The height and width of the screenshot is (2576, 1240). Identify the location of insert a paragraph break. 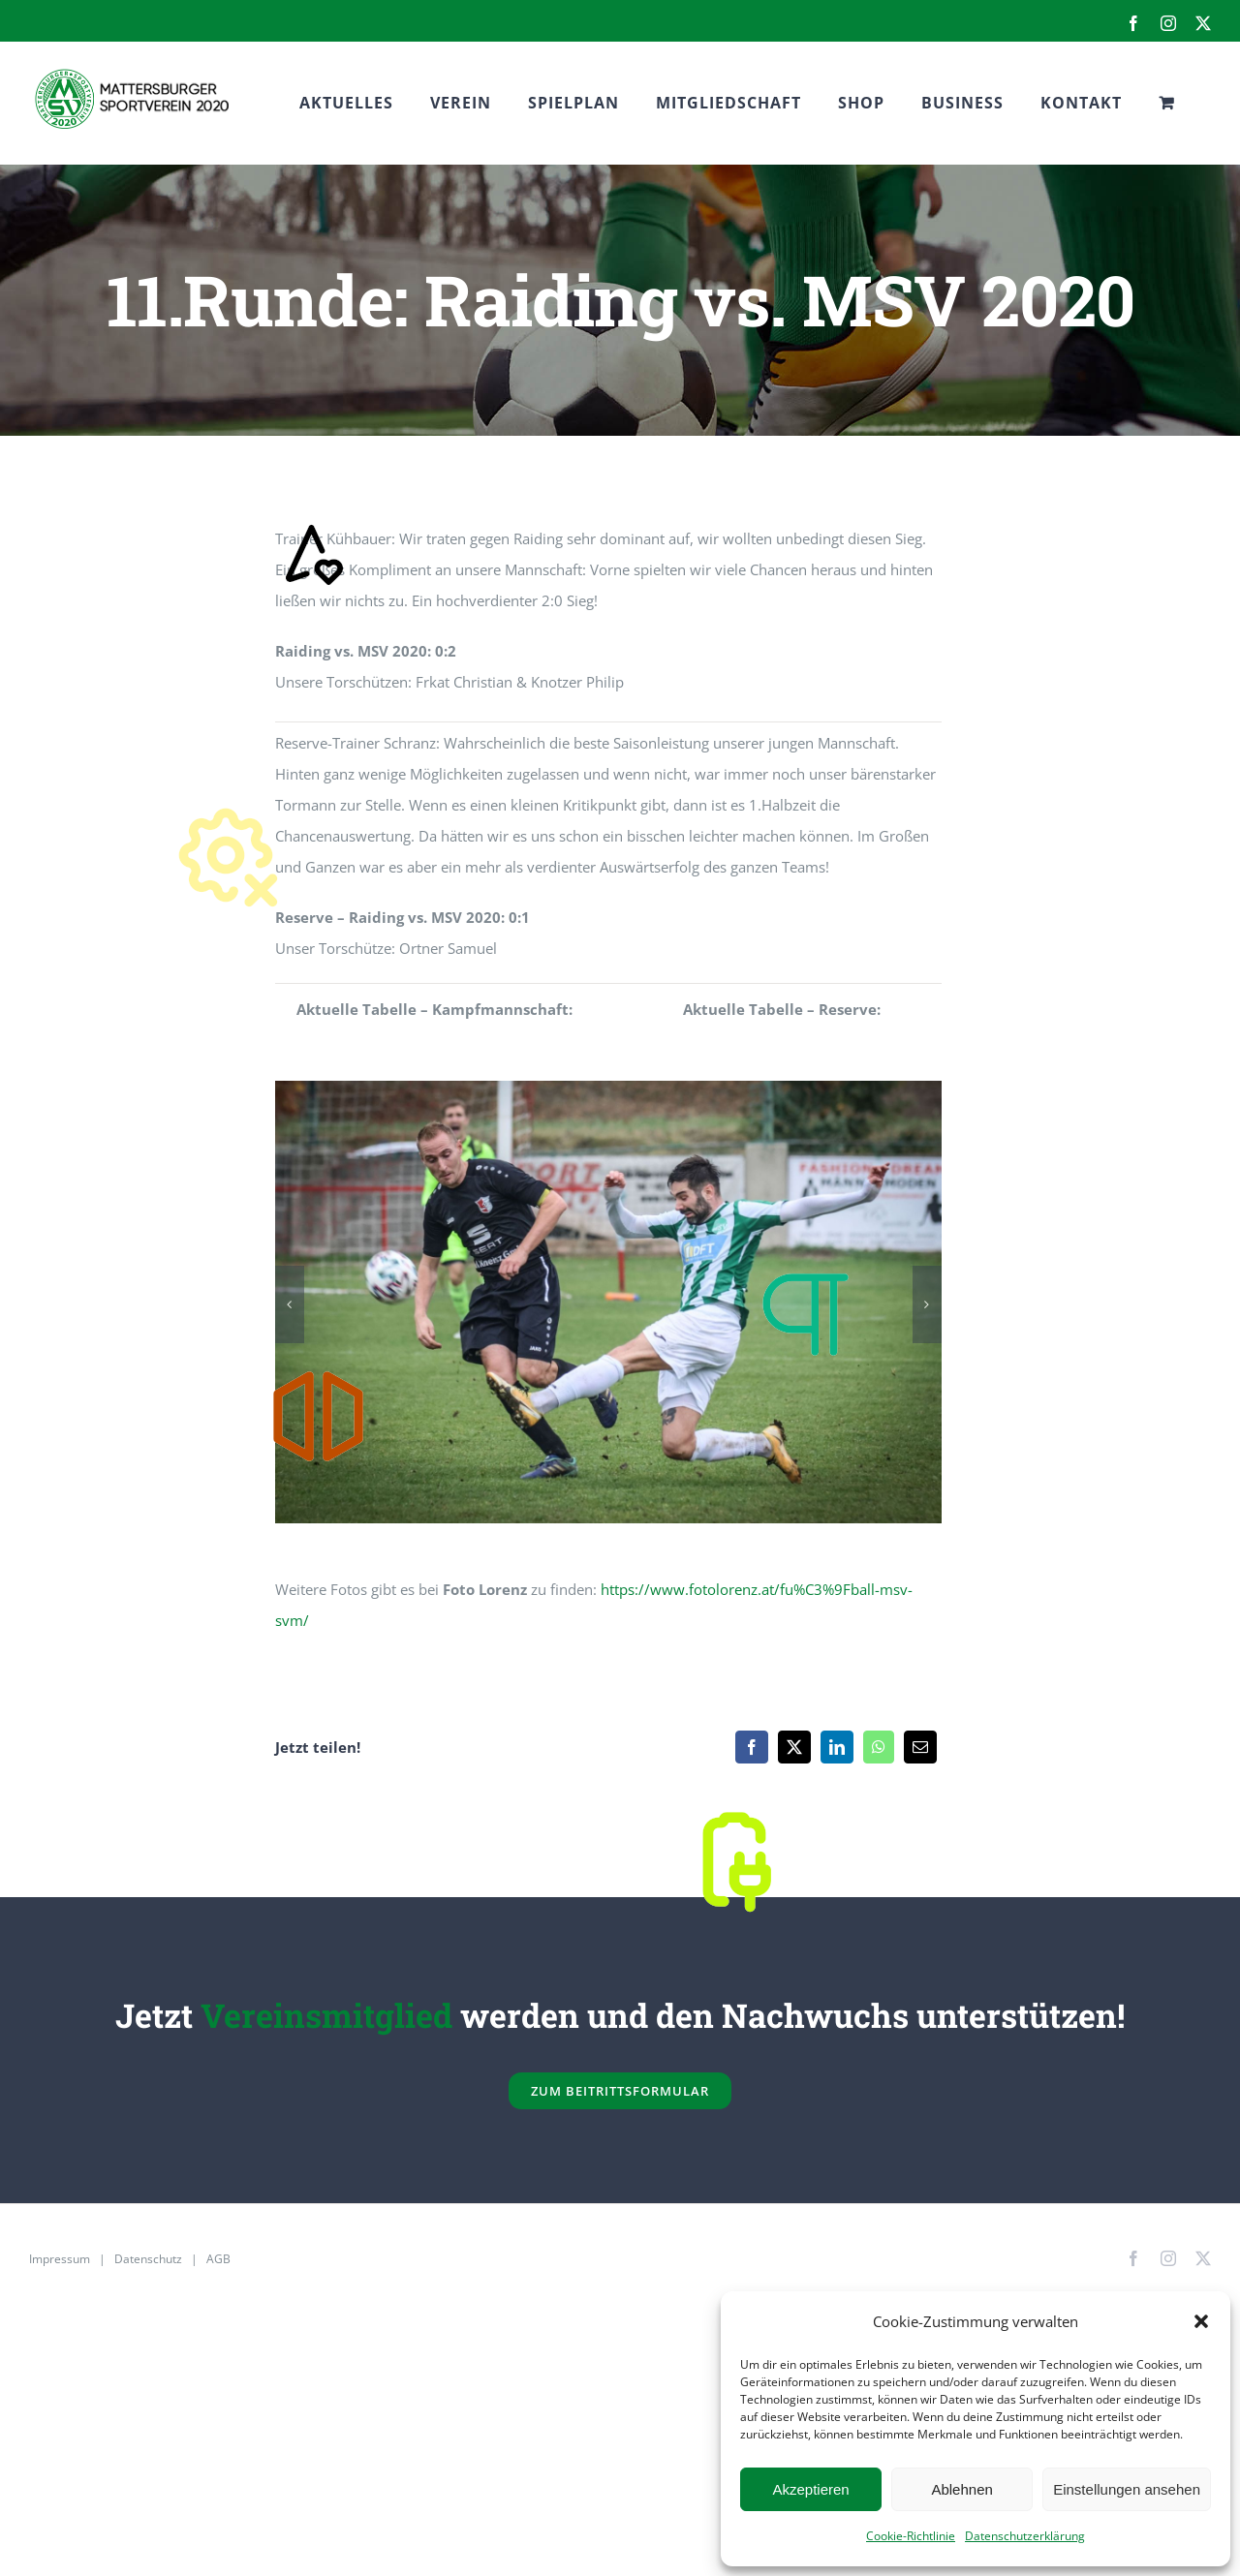
(807, 1314).